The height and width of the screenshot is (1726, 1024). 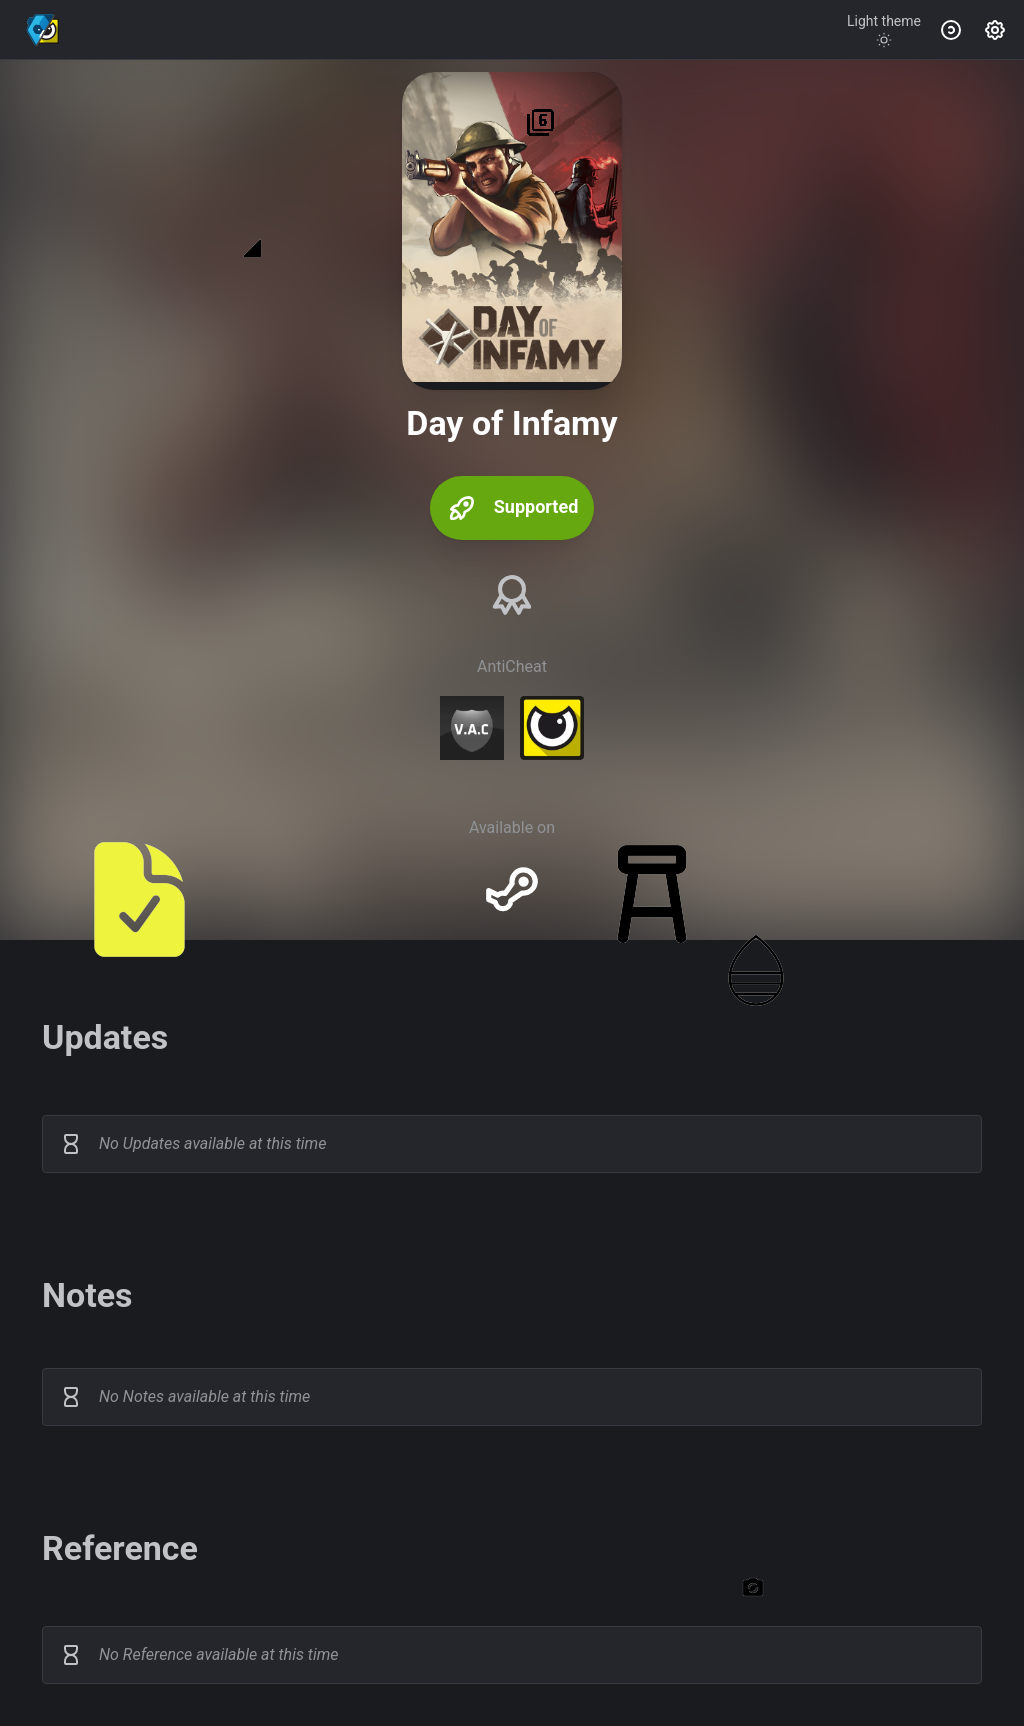 I want to click on document verified or approved, so click(x=139, y=899).